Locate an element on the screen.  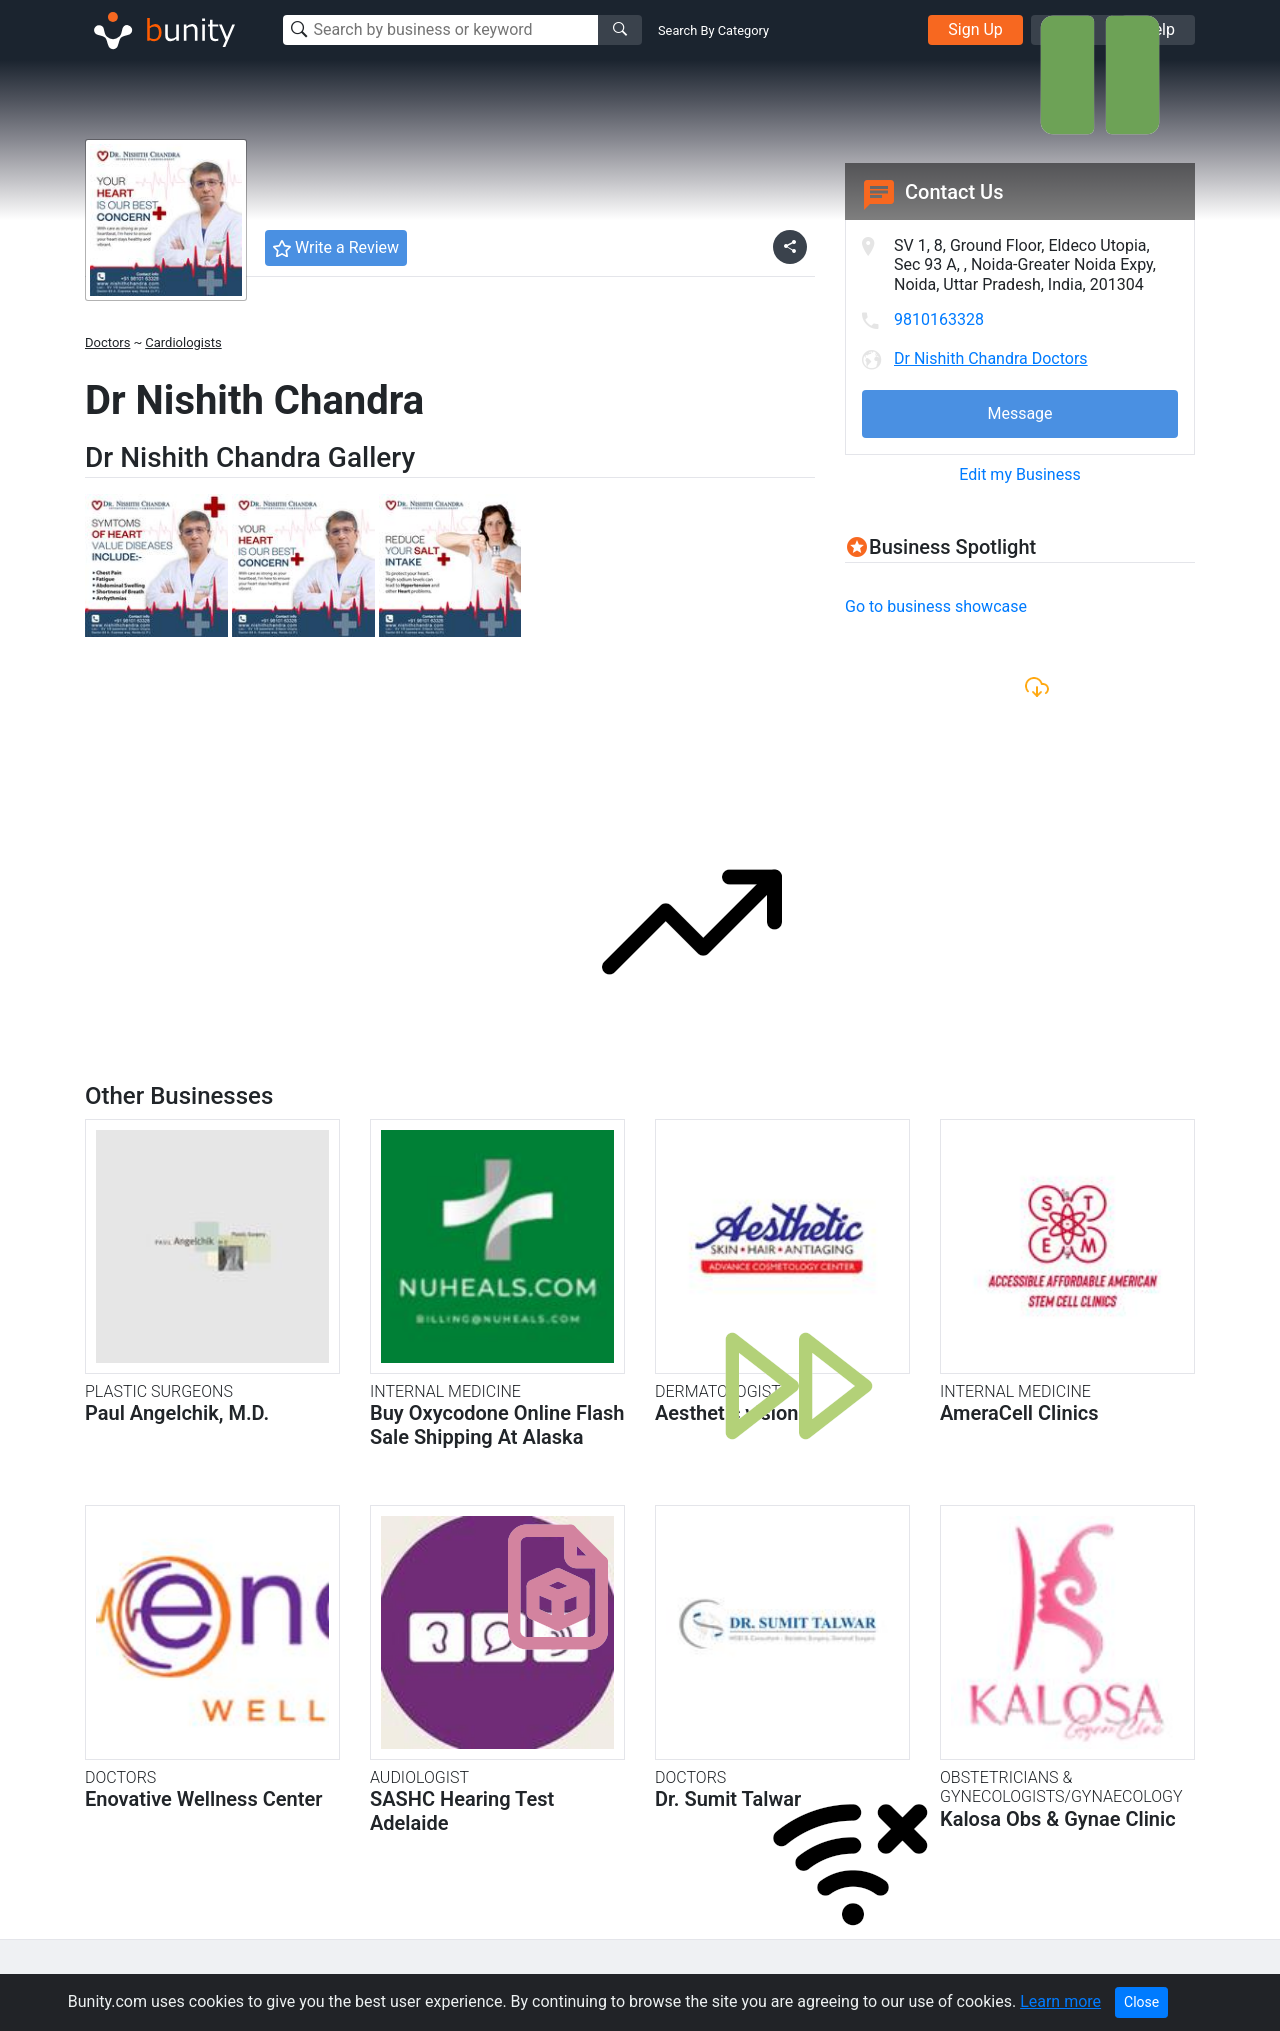
view trending or popular content is located at coordinates (692, 922).